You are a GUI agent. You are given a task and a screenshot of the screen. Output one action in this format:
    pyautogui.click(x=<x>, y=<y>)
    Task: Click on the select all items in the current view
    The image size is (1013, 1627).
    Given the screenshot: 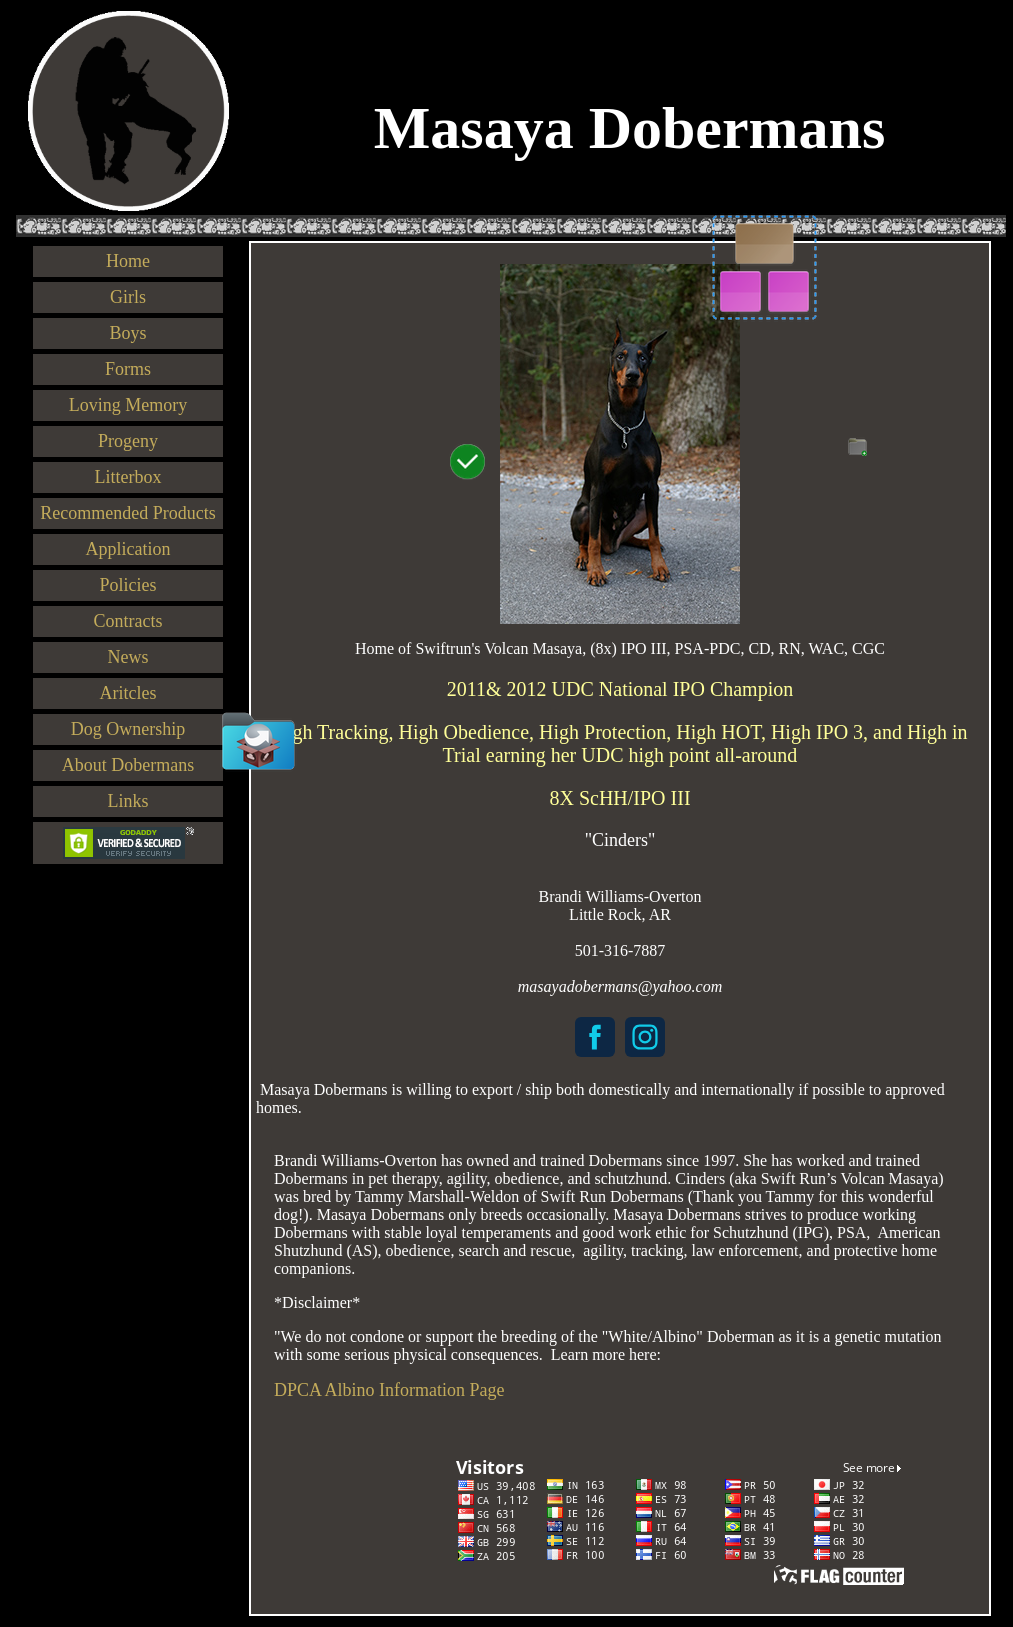 What is the action you would take?
    pyautogui.click(x=764, y=267)
    